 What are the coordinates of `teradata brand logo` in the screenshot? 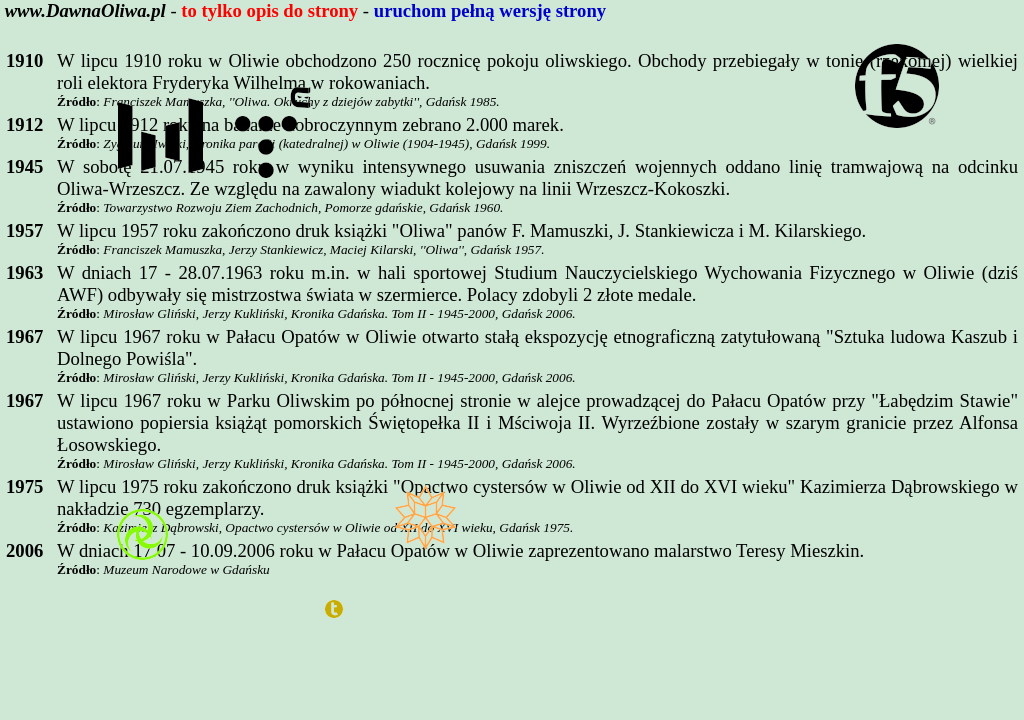 It's located at (334, 609).